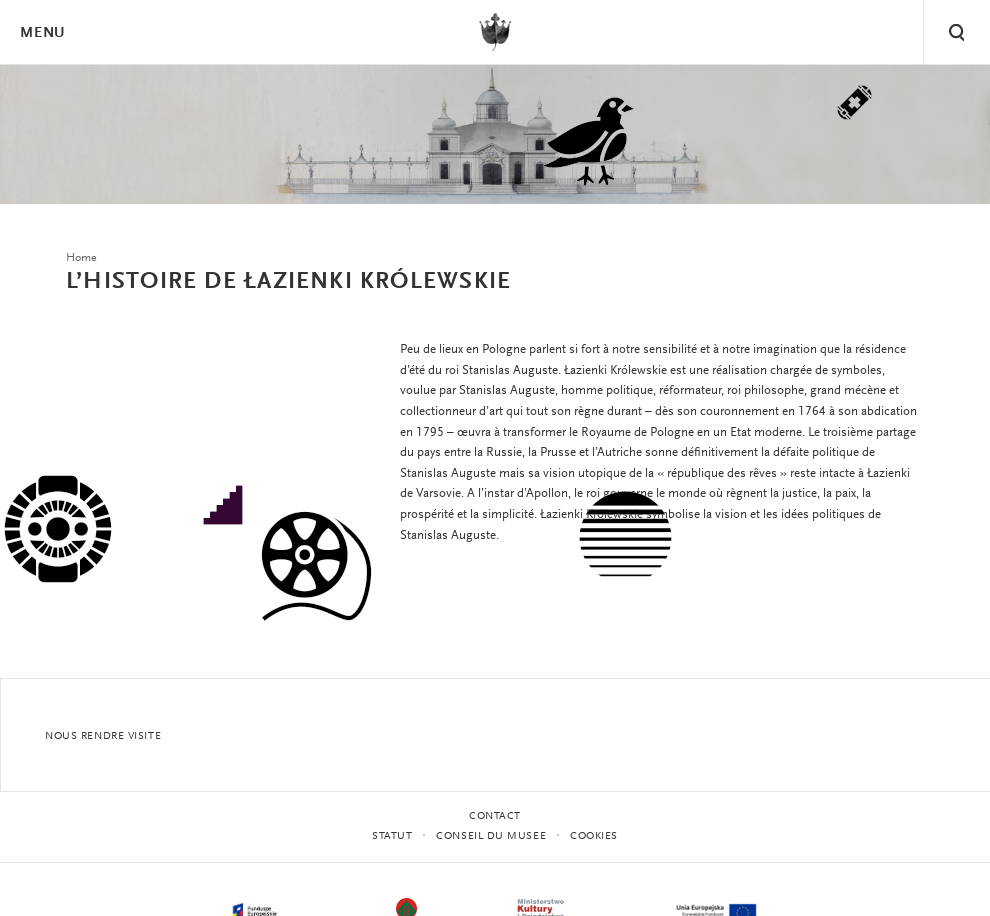 The width and height of the screenshot is (990, 916). What do you see at coordinates (854, 102) in the screenshot?
I see `use a health potion or healing item` at bounding box center [854, 102].